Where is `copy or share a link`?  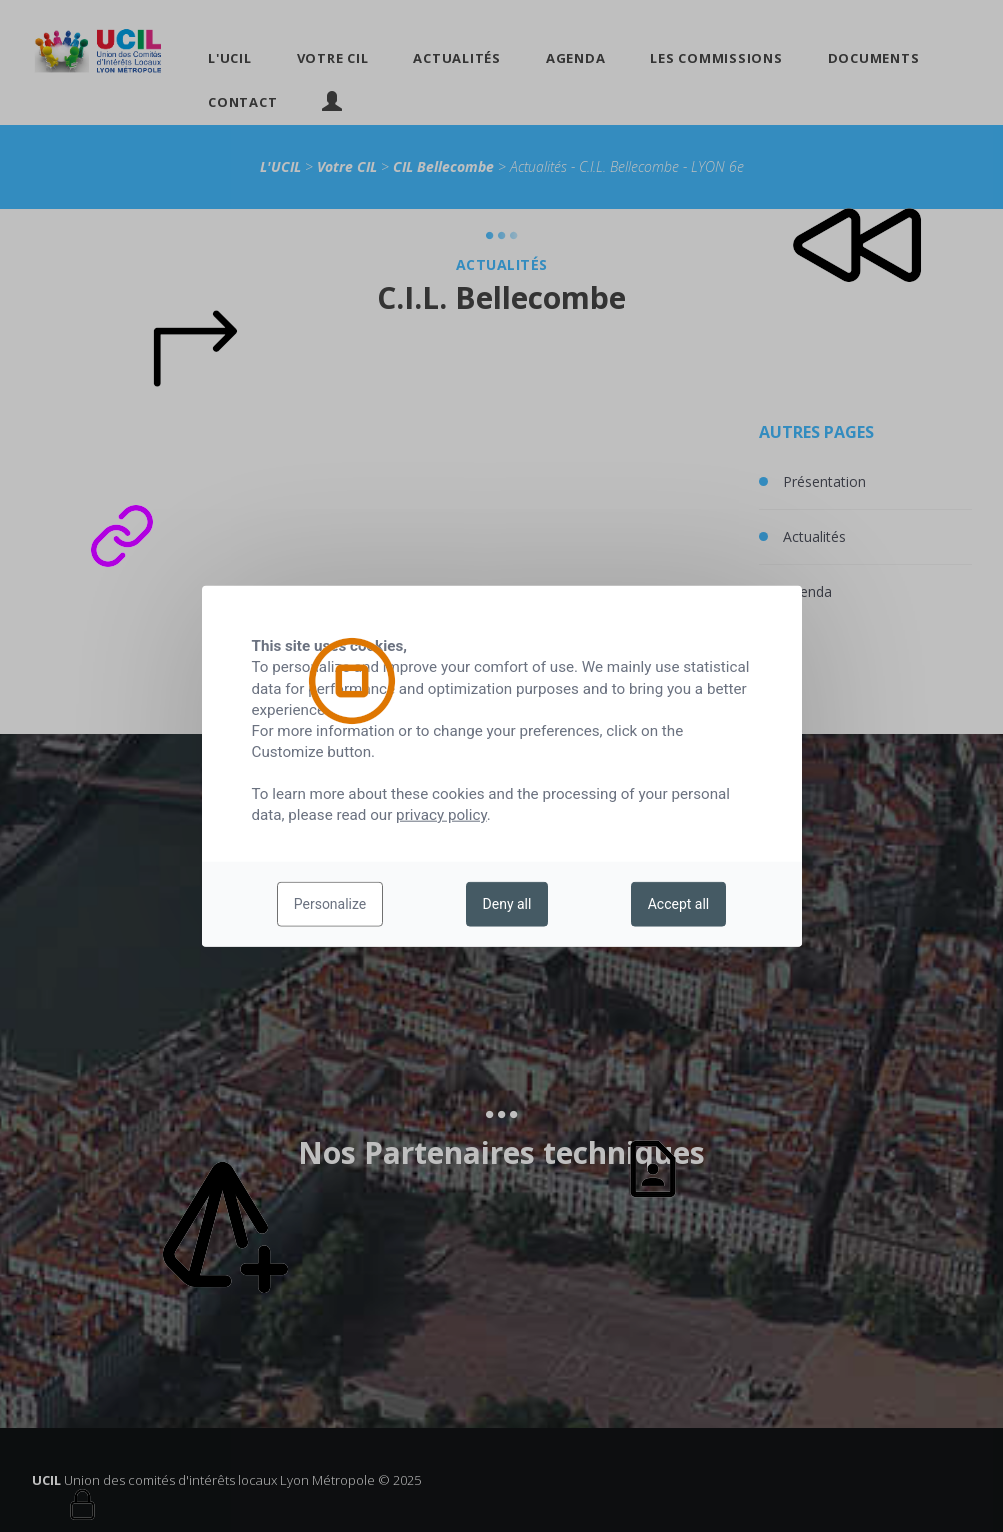
copy or share a link is located at coordinates (122, 536).